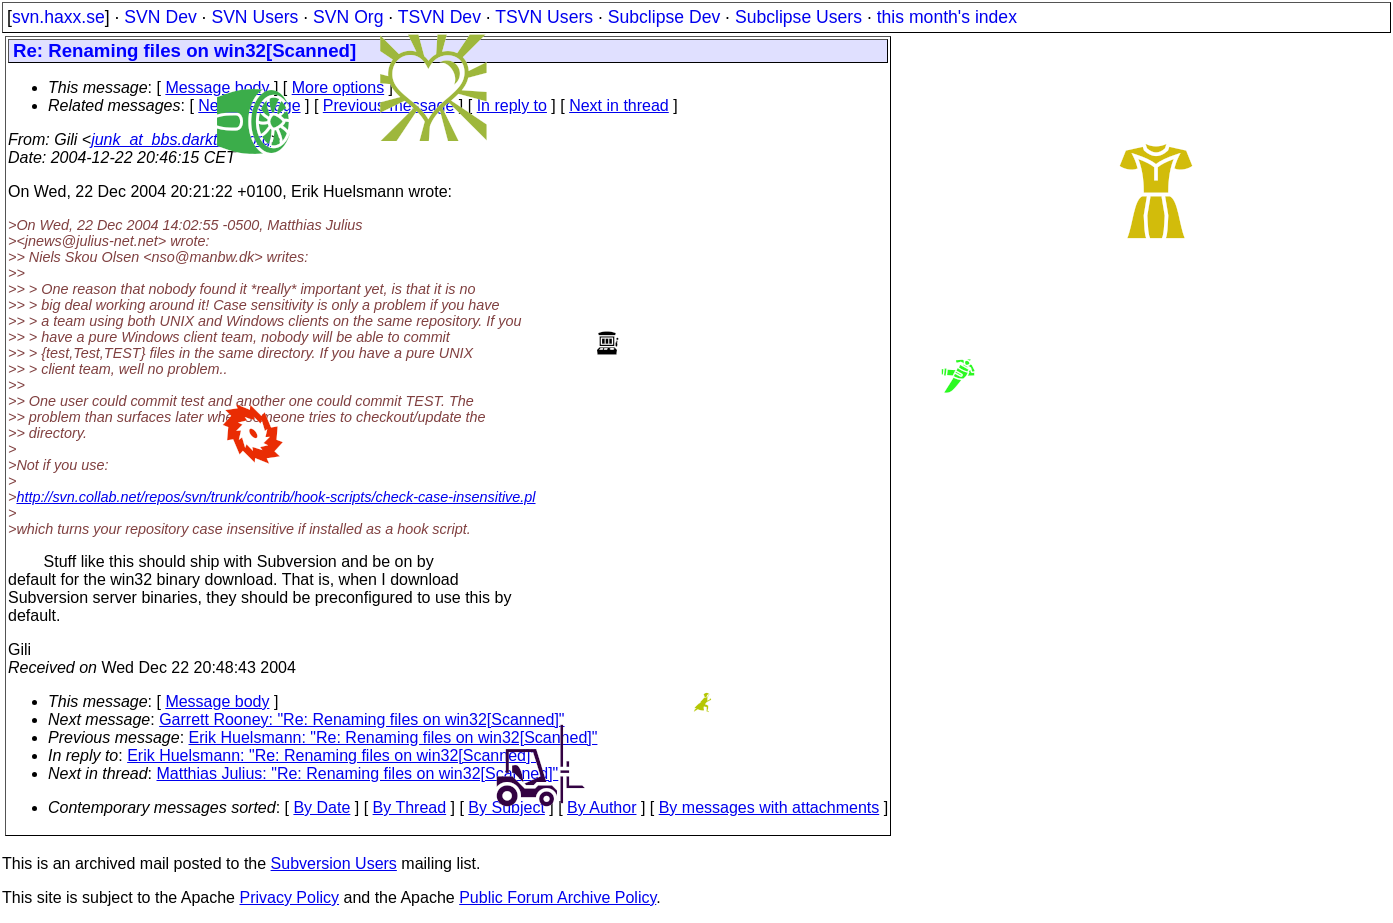 Image resolution: width=1393 pixels, height=923 pixels. What do you see at coordinates (433, 87) in the screenshot?
I see `indicates a favorite or loved item` at bounding box center [433, 87].